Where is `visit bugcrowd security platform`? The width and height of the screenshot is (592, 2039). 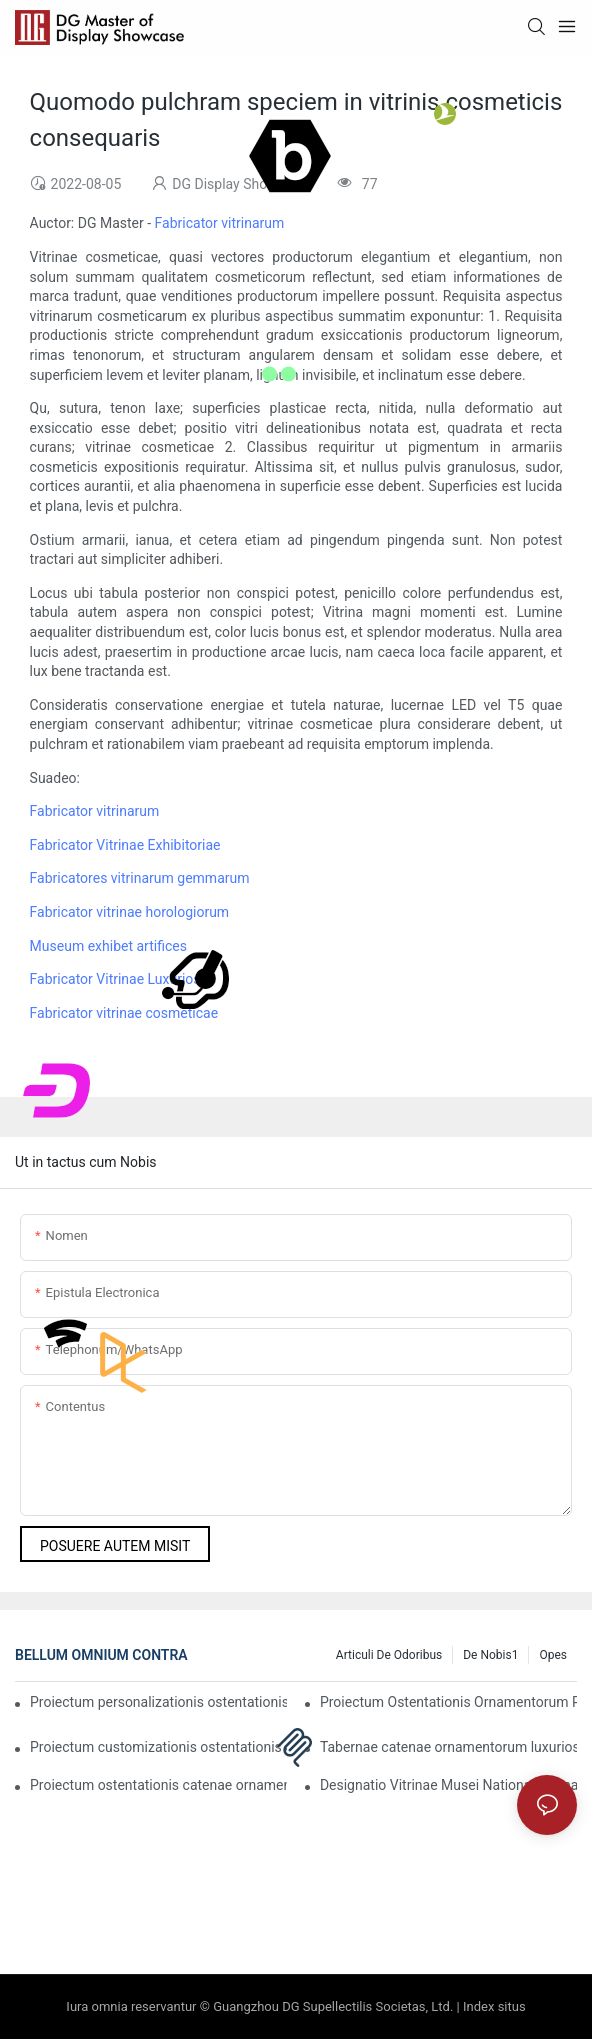 visit bugcrowd security platform is located at coordinates (290, 156).